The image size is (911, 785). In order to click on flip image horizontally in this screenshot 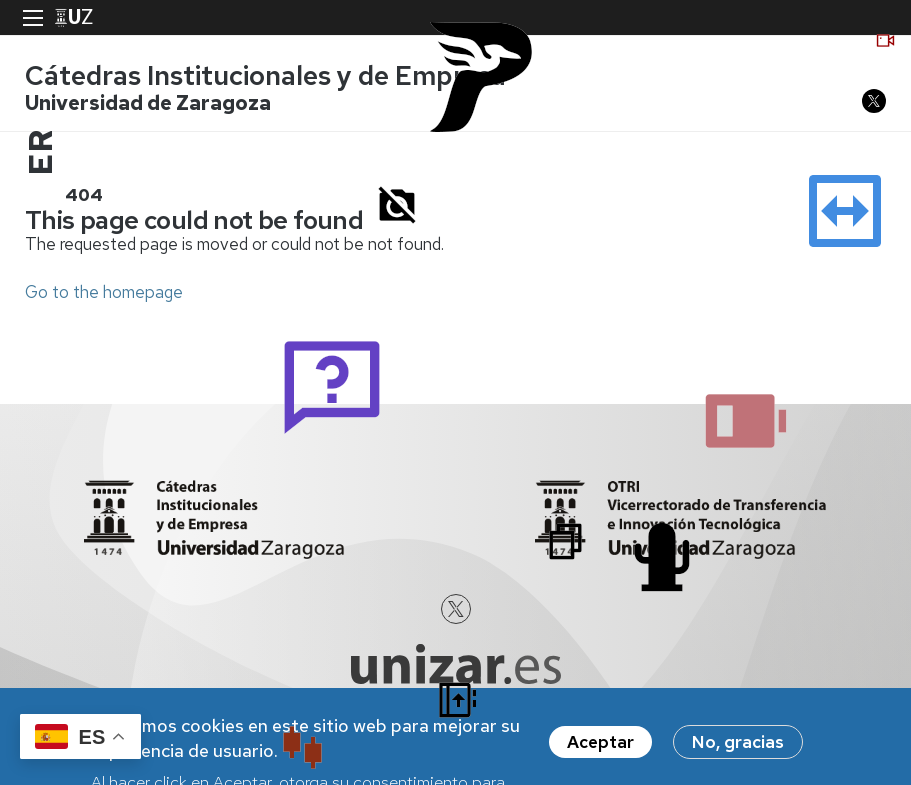, I will do `click(845, 211)`.